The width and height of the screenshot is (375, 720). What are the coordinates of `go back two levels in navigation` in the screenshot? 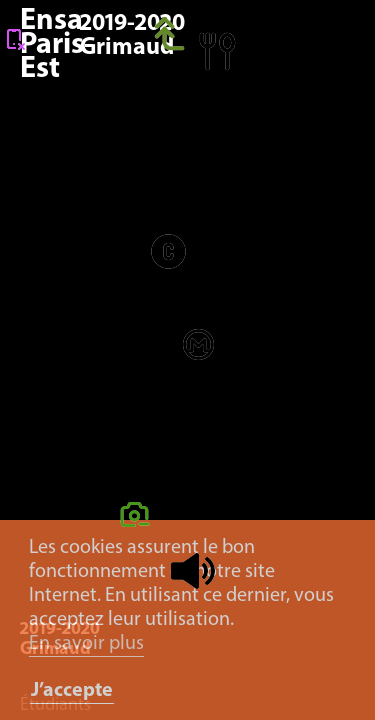 It's located at (170, 34).